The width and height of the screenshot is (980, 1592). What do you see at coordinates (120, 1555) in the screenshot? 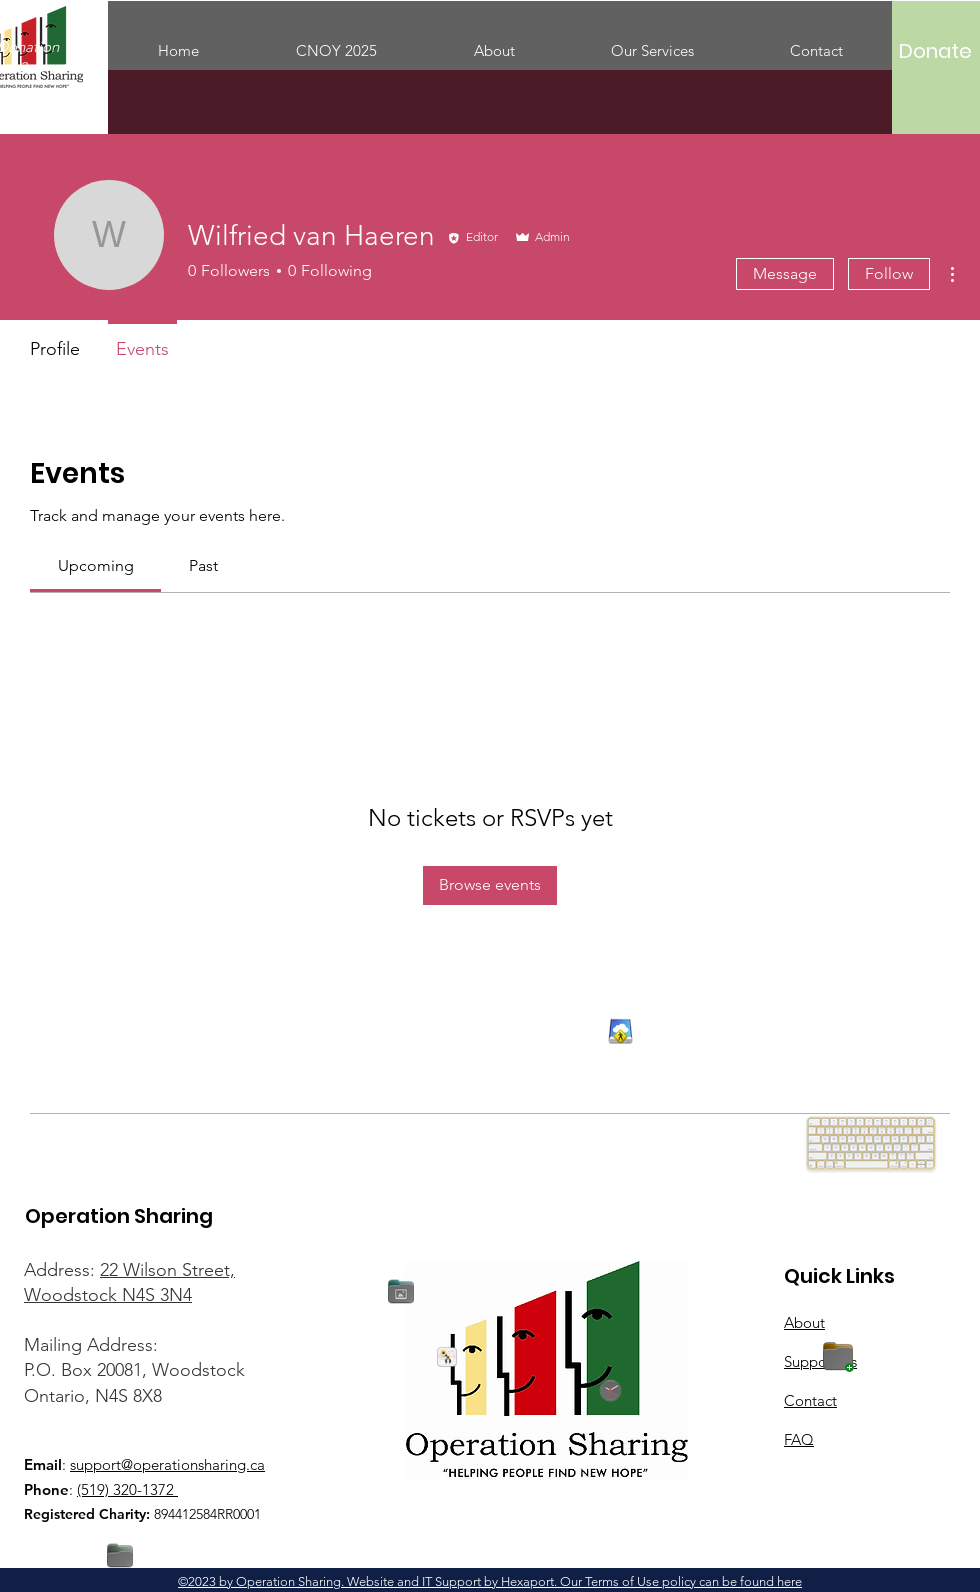
I see `indicates a valid drop target for dragging files` at bounding box center [120, 1555].